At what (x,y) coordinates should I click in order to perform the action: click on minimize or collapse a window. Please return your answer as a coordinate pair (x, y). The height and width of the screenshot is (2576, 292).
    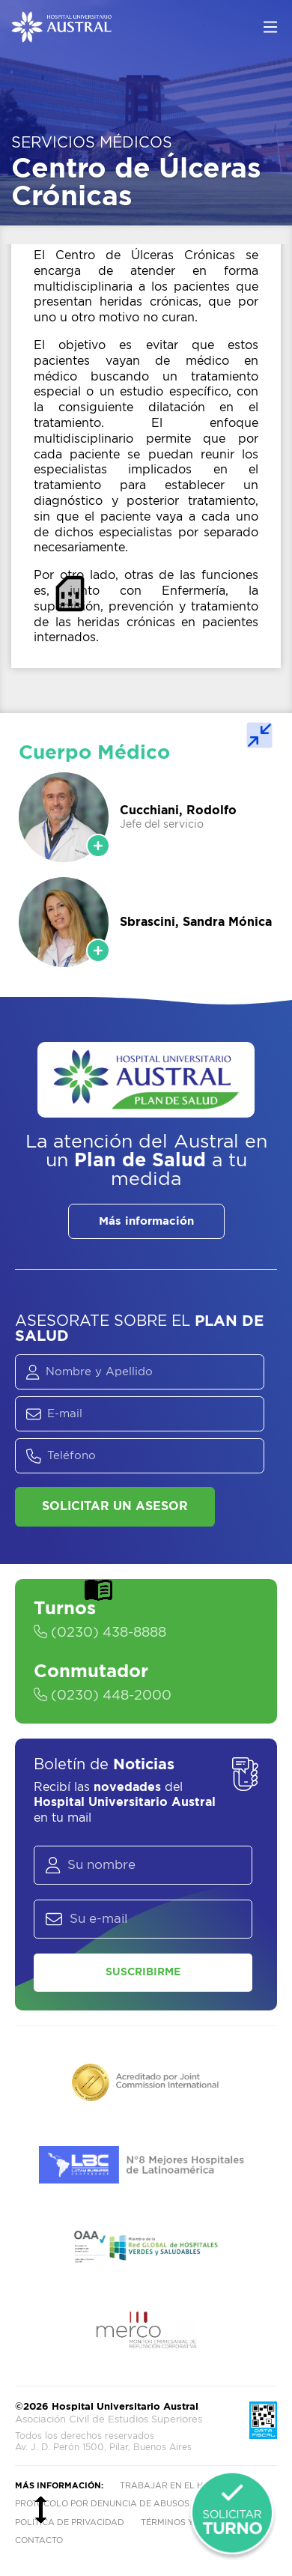
    Looking at the image, I should click on (259, 735).